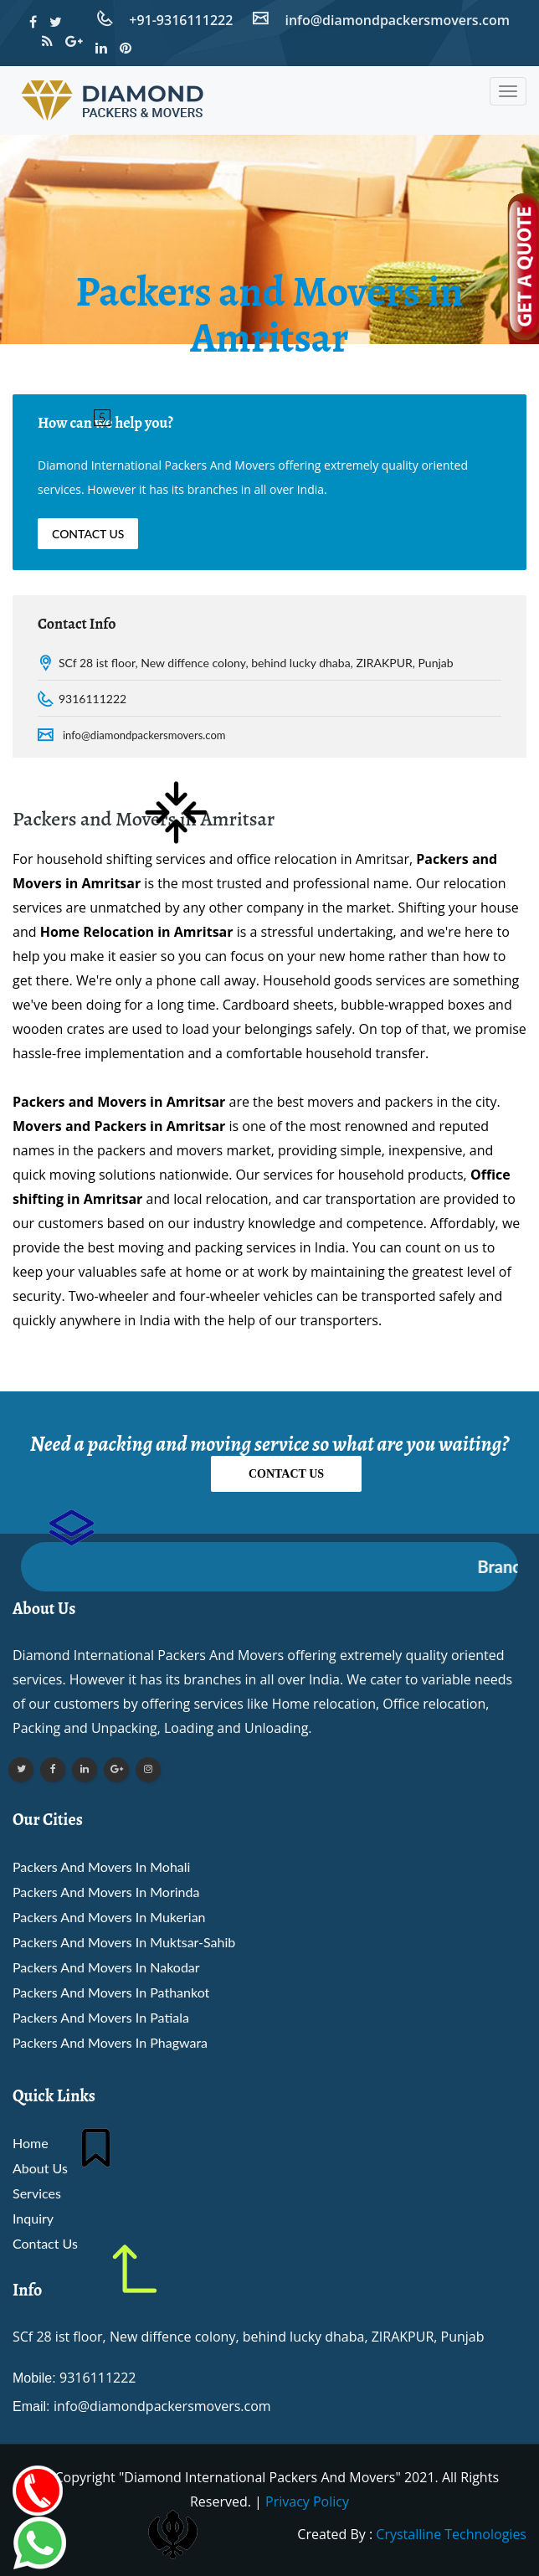 Image resolution: width=539 pixels, height=2576 pixels. I want to click on go back and up to previous level, so click(135, 2269).